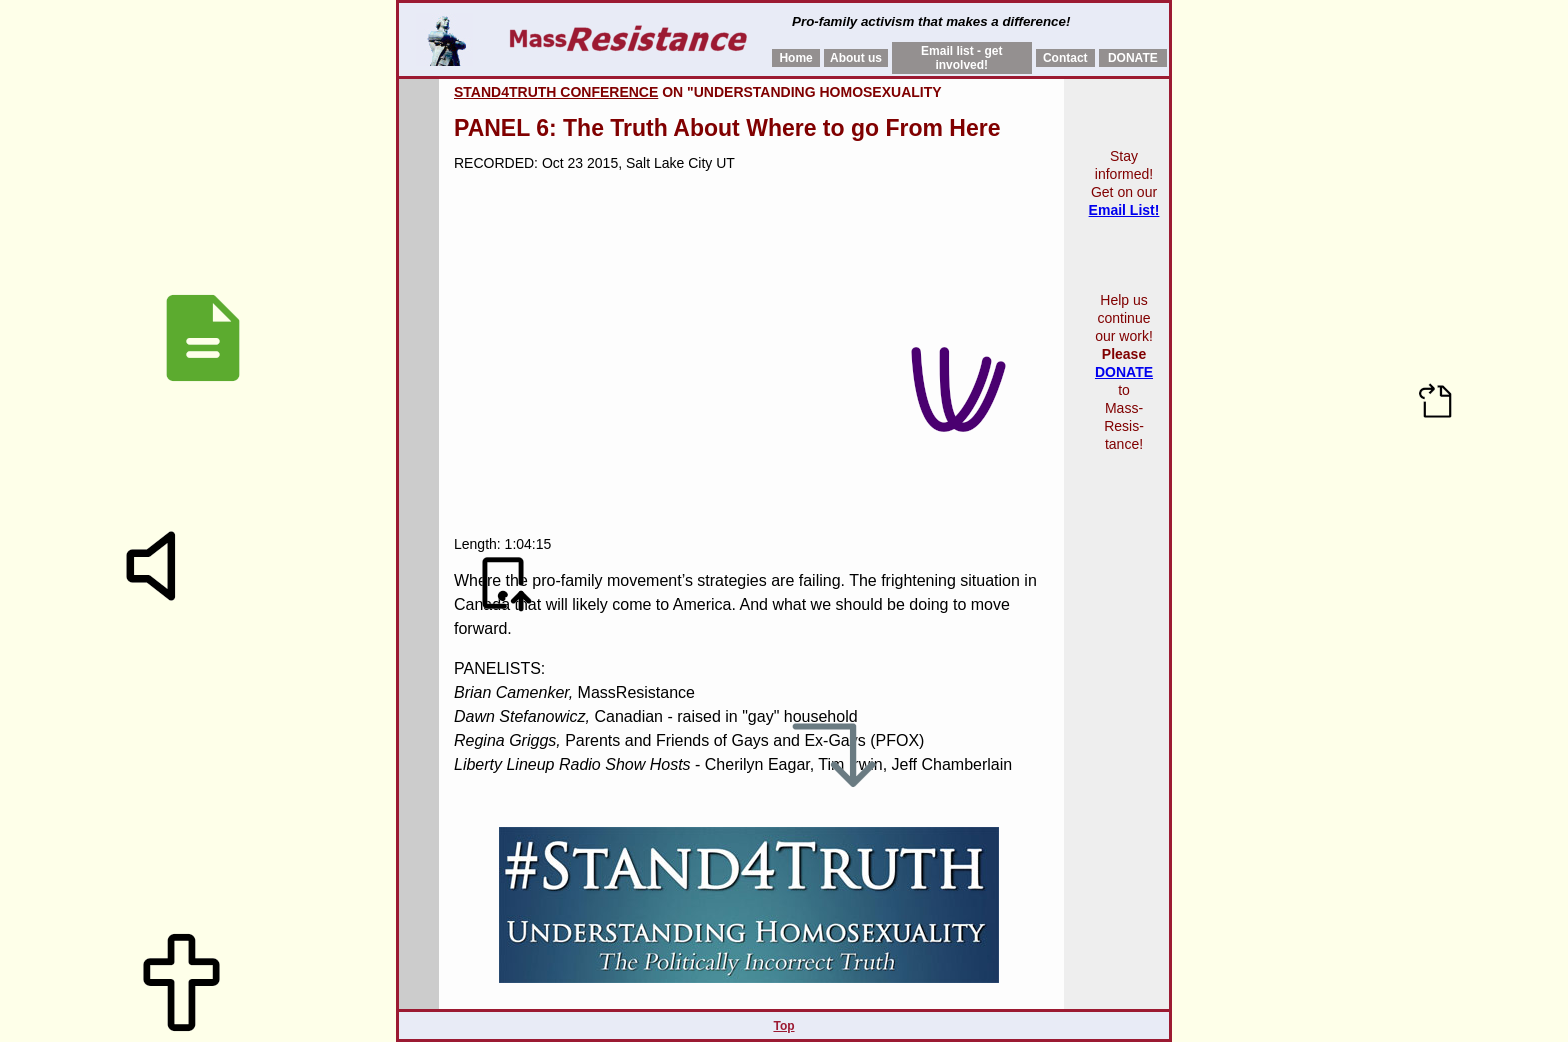  What do you see at coordinates (958, 389) in the screenshot?
I see `open windy weather app` at bounding box center [958, 389].